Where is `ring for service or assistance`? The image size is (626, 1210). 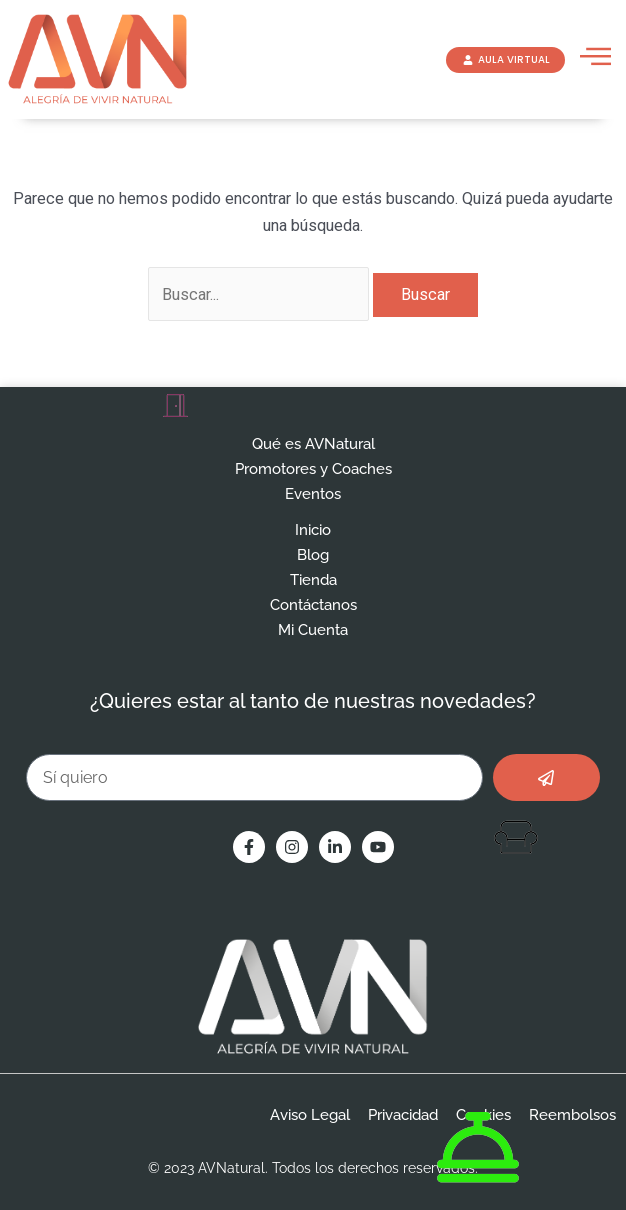 ring for service or assistance is located at coordinates (478, 1150).